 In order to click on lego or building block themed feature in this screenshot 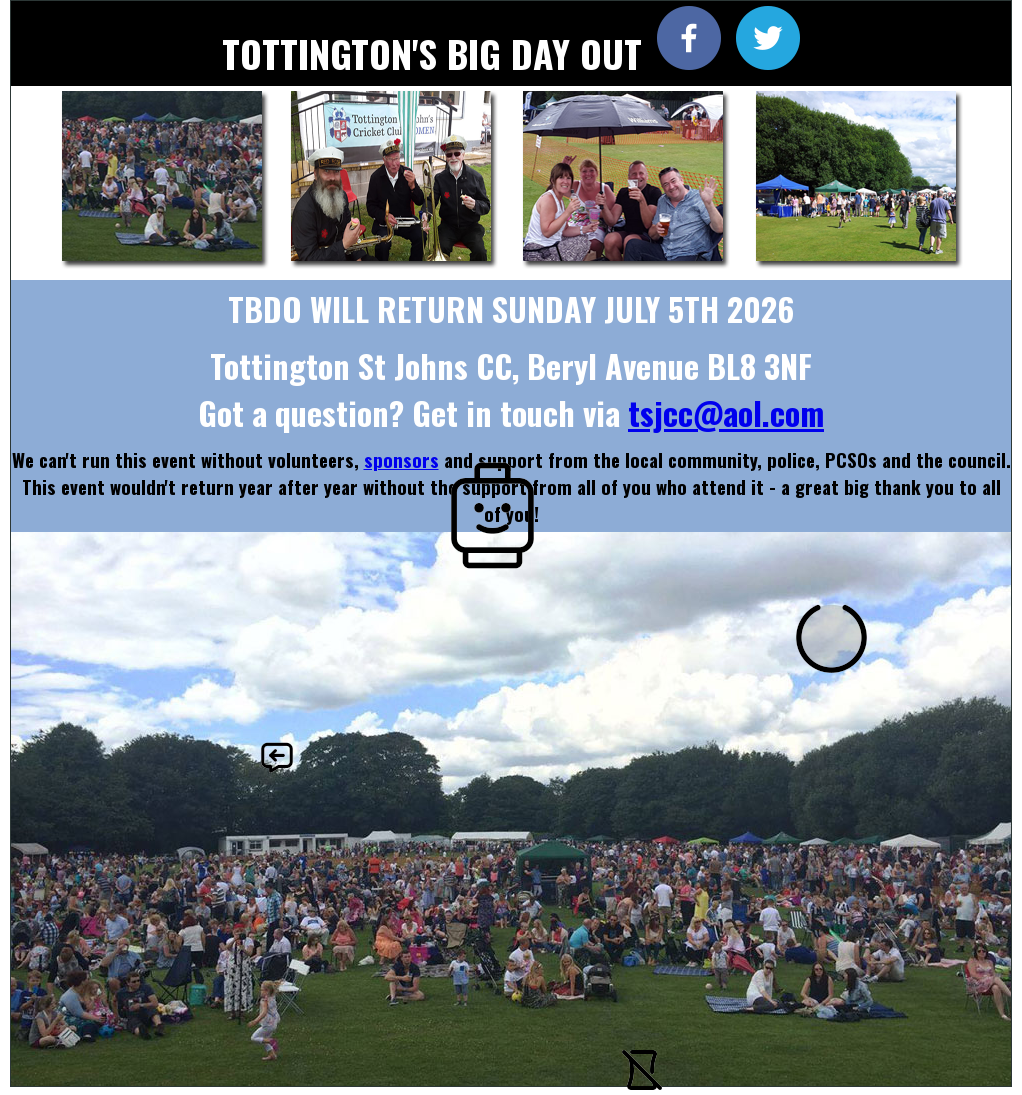, I will do `click(492, 515)`.